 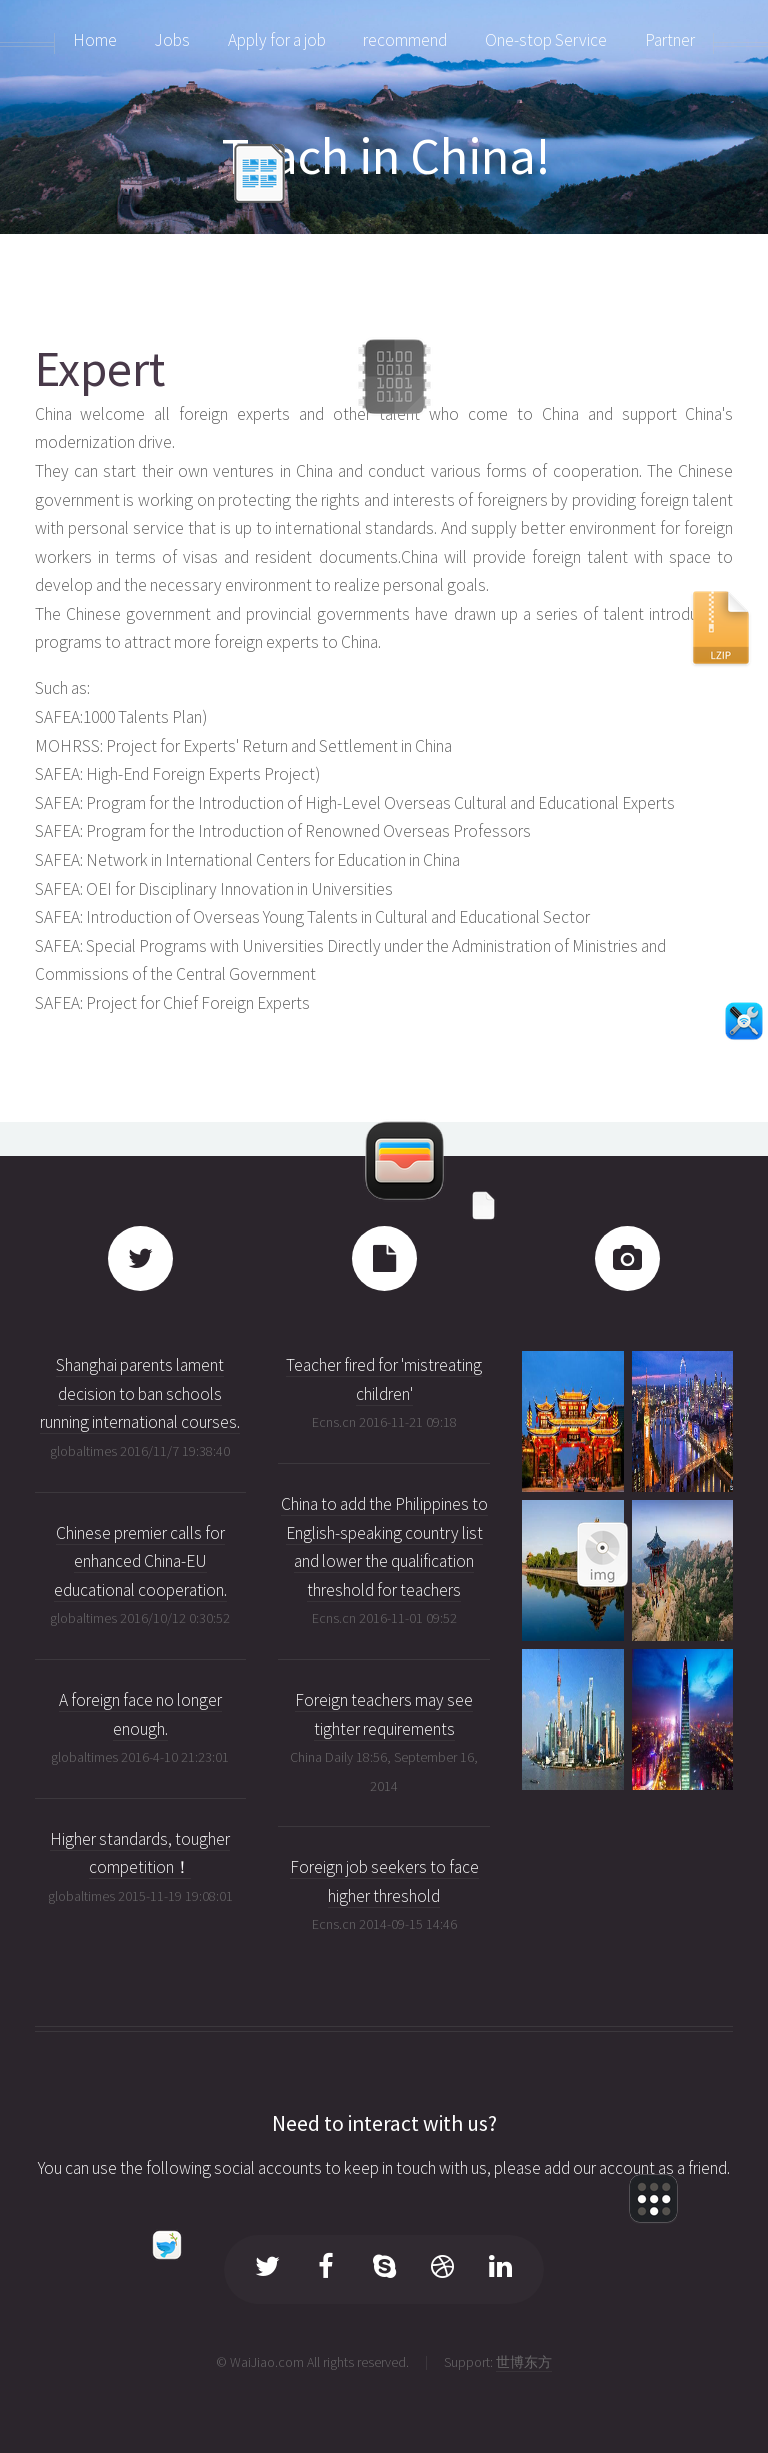 What do you see at coordinates (259, 173) in the screenshot?
I see `libreoffice master document file type` at bounding box center [259, 173].